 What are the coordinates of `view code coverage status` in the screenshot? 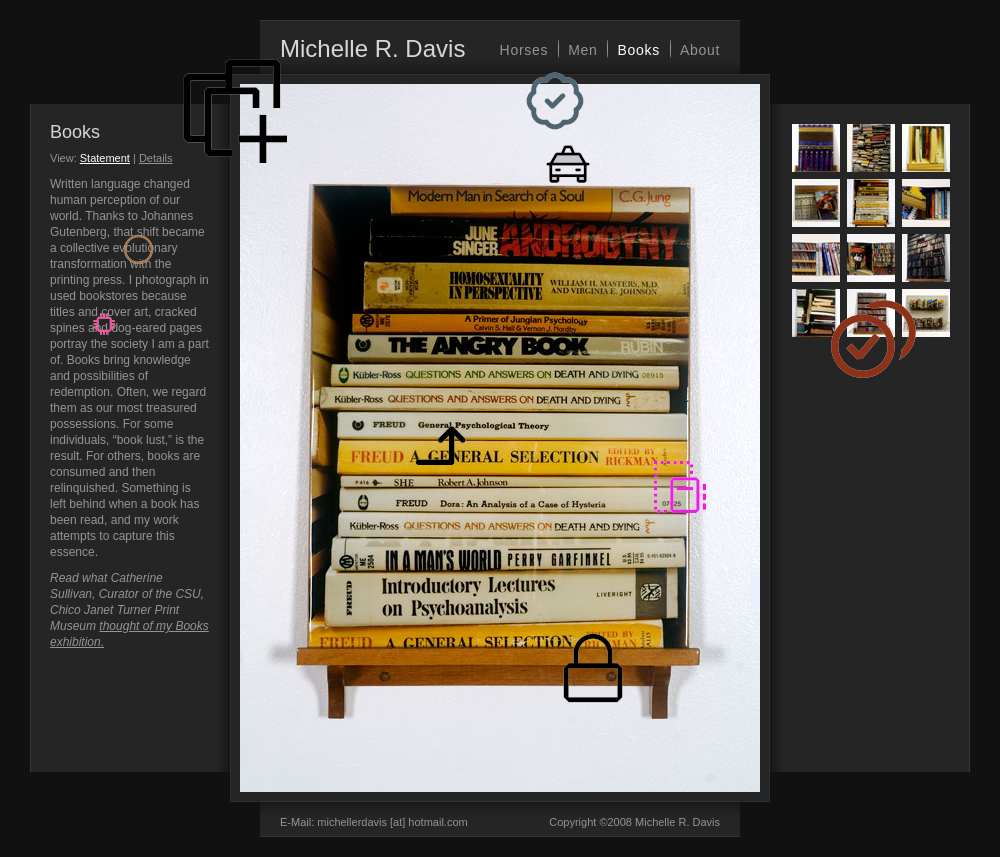 It's located at (873, 335).